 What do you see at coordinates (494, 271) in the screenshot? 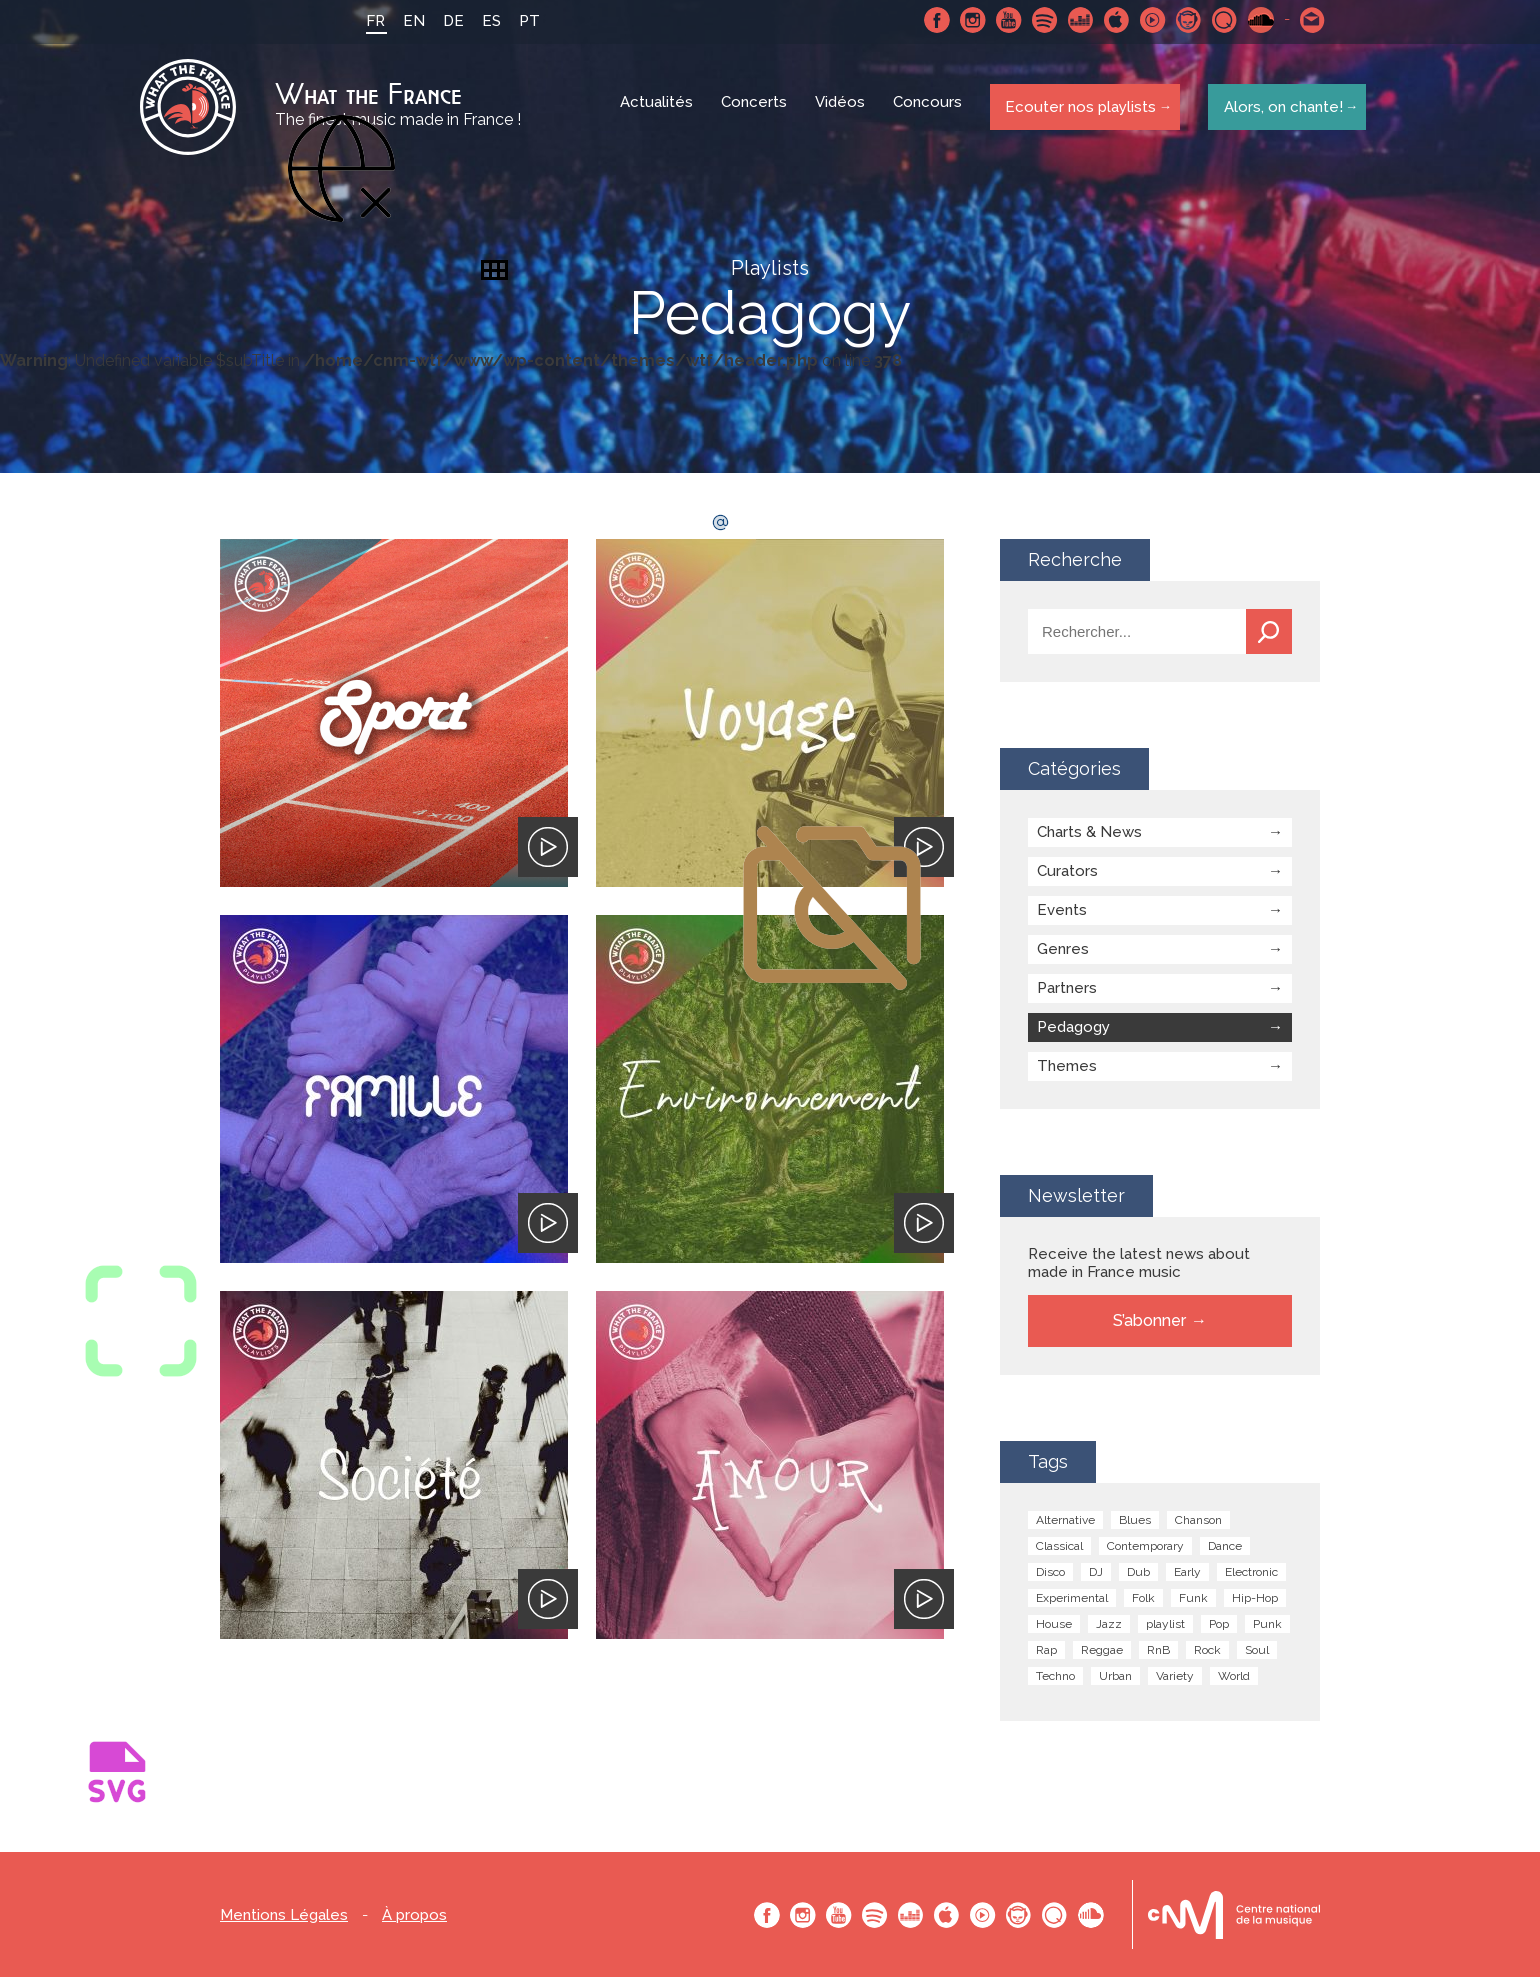
I see `switch to grid view layout` at bounding box center [494, 271].